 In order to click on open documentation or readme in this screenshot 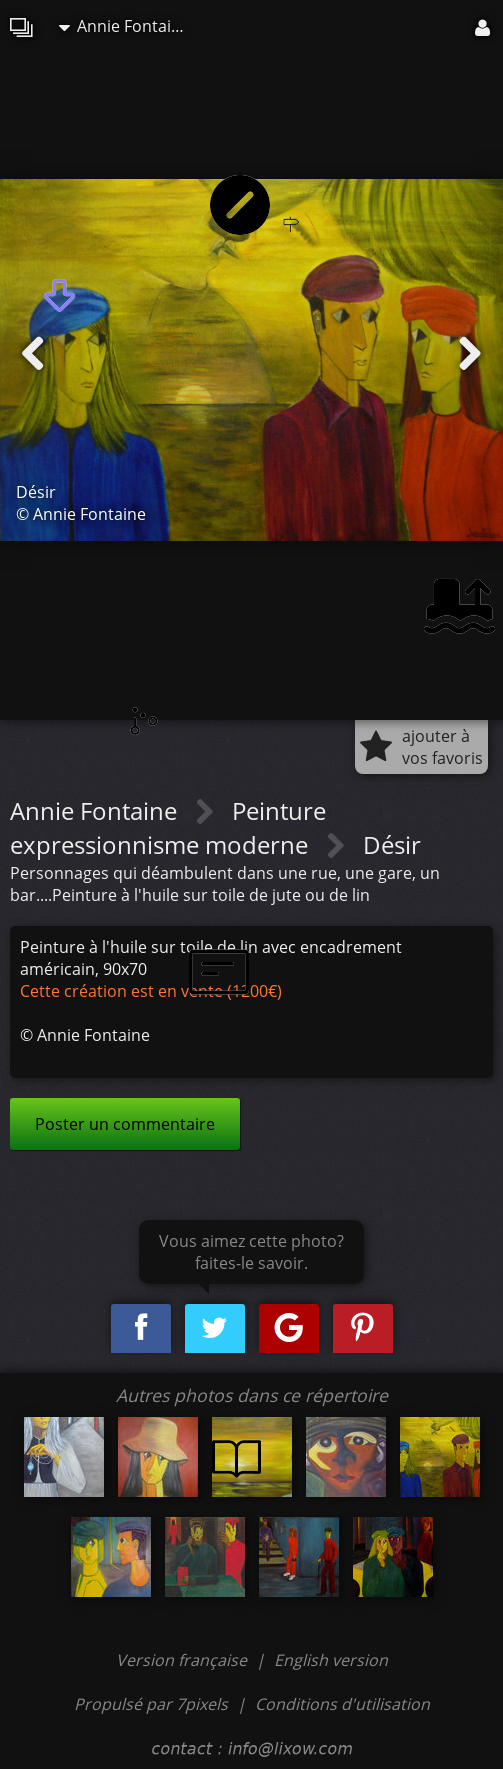, I will do `click(236, 1458)`.